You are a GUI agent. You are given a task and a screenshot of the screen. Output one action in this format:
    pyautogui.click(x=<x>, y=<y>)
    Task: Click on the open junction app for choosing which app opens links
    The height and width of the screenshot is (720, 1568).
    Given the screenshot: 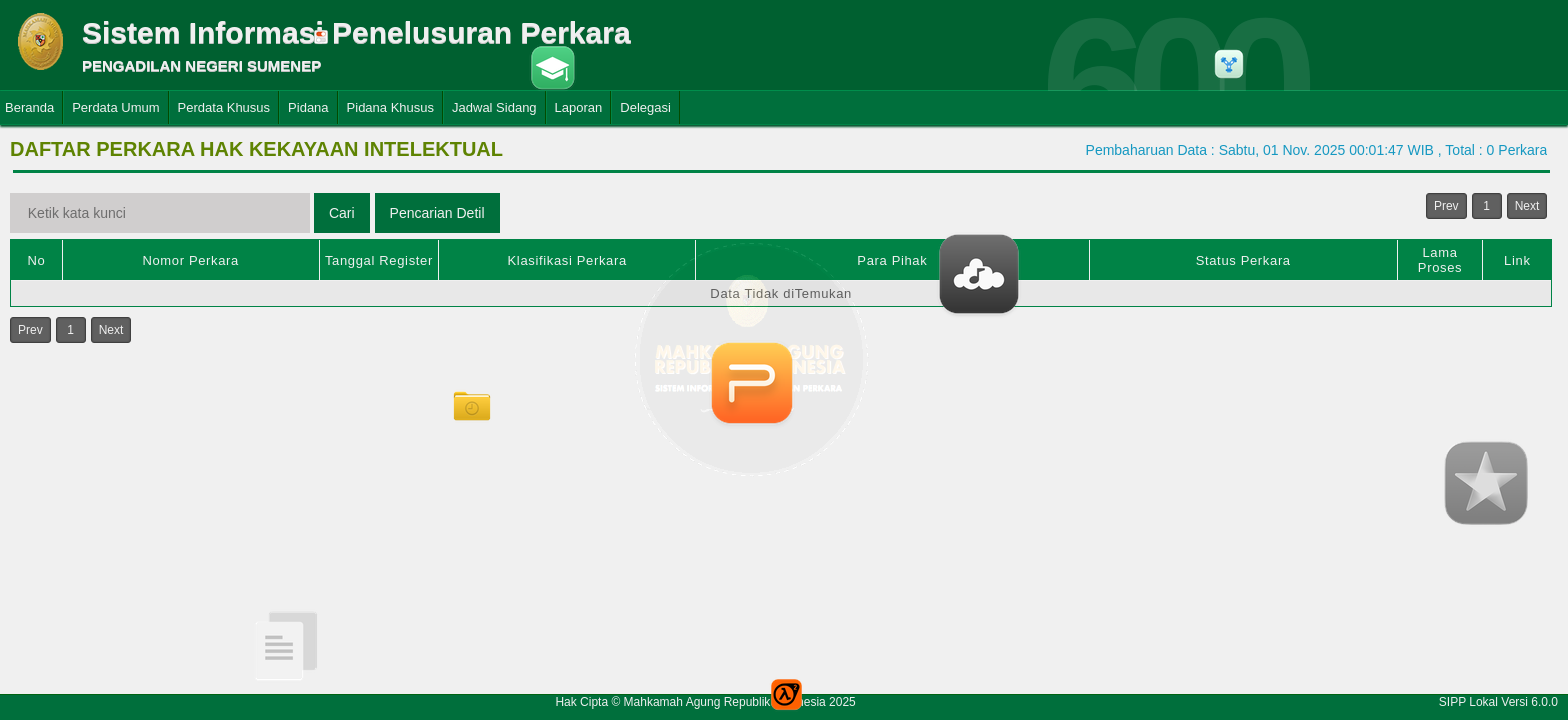 What is the action you would take?
    pyautogui.click(x=1229, y=64)
    